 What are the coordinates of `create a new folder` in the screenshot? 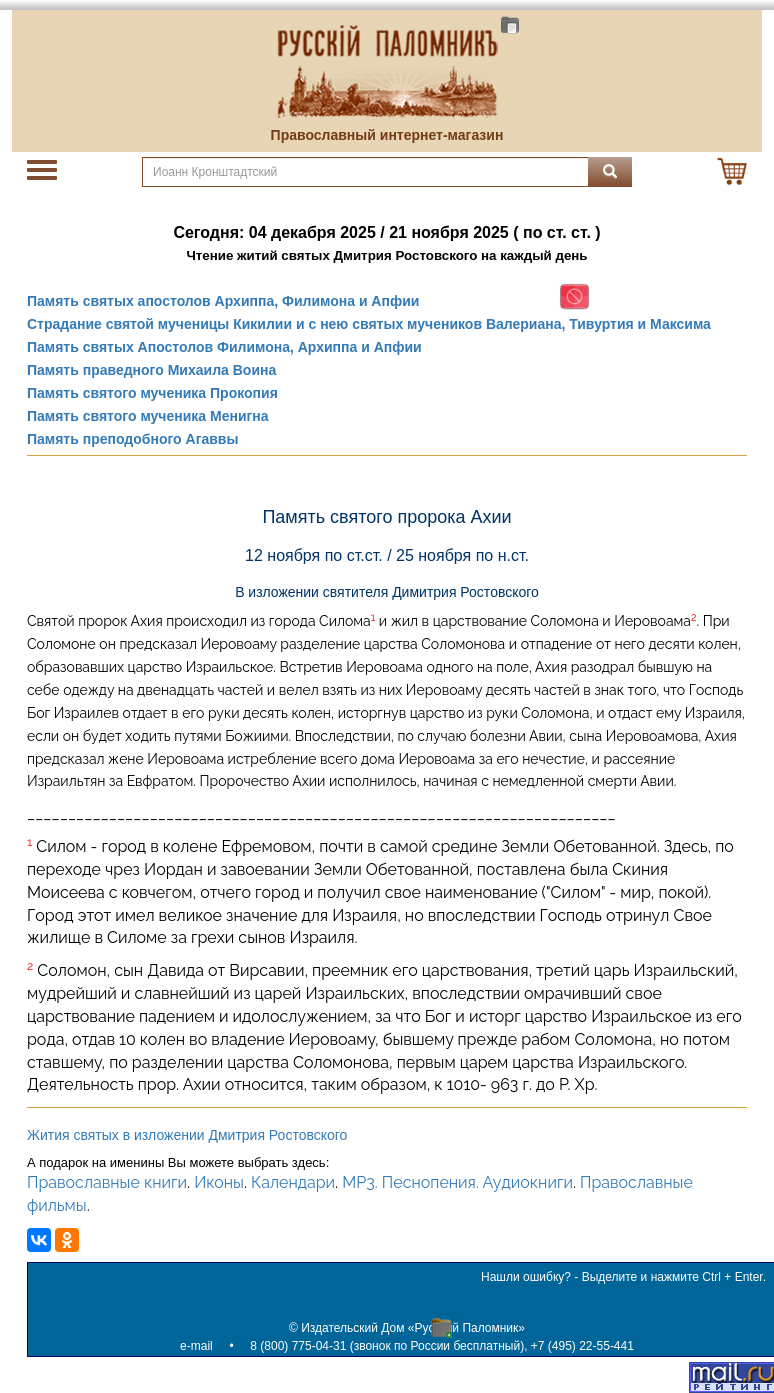 It's located at (441, 1327).